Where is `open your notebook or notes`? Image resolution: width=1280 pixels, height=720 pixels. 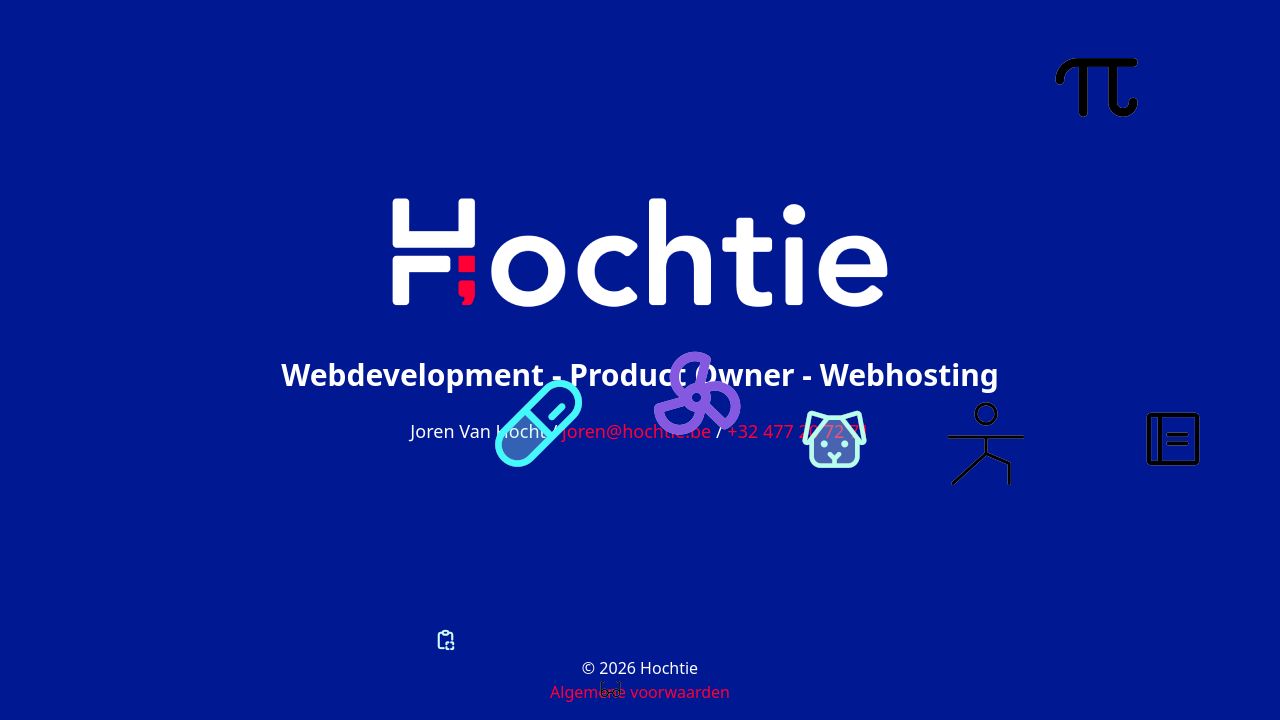 open your notebook or notes is located at coordinates (1173, 439).